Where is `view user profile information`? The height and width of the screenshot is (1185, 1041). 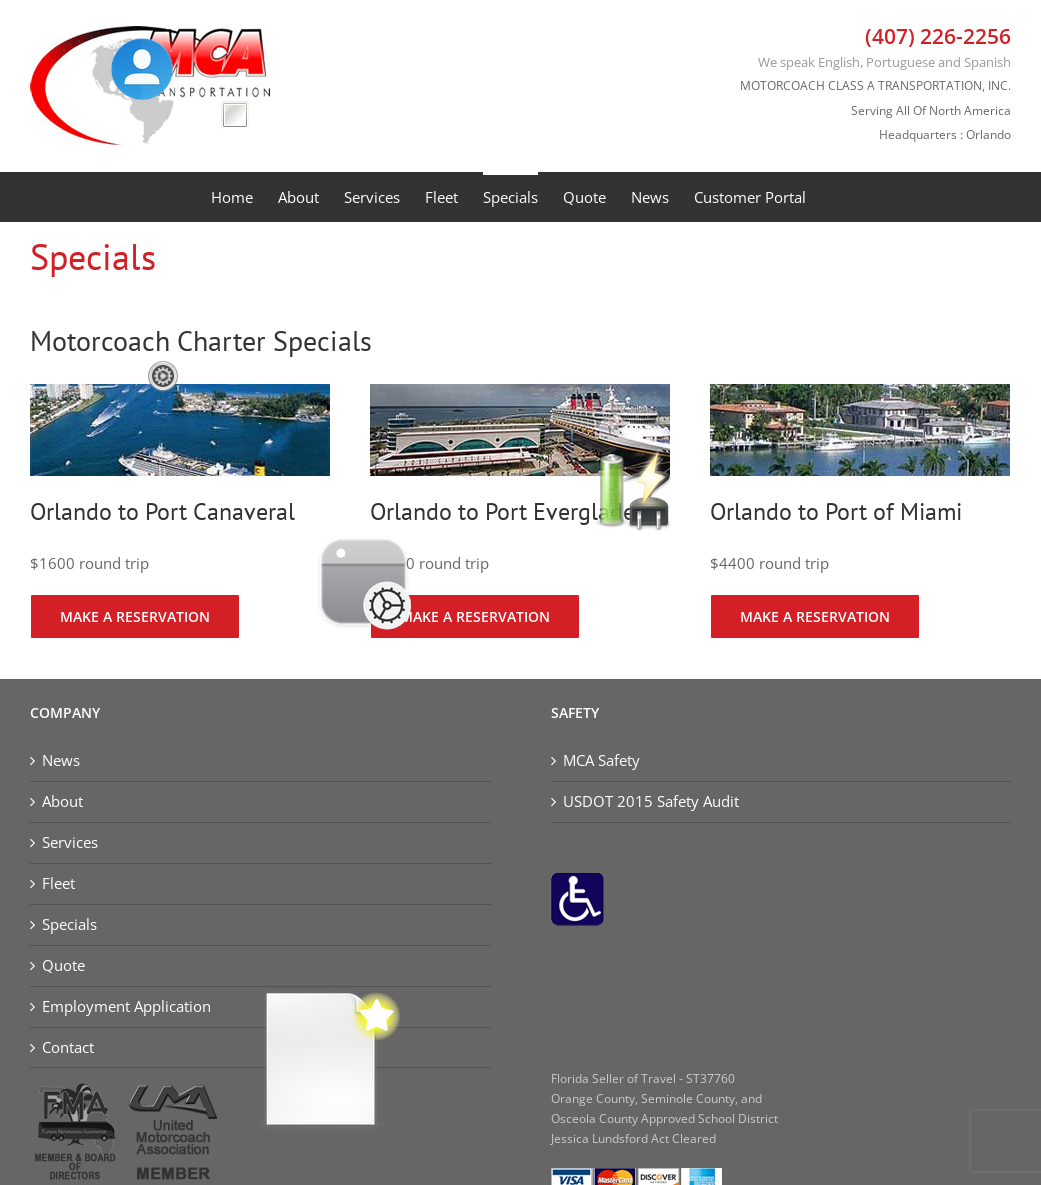 view user profile information is located at coordinates (142, 69).